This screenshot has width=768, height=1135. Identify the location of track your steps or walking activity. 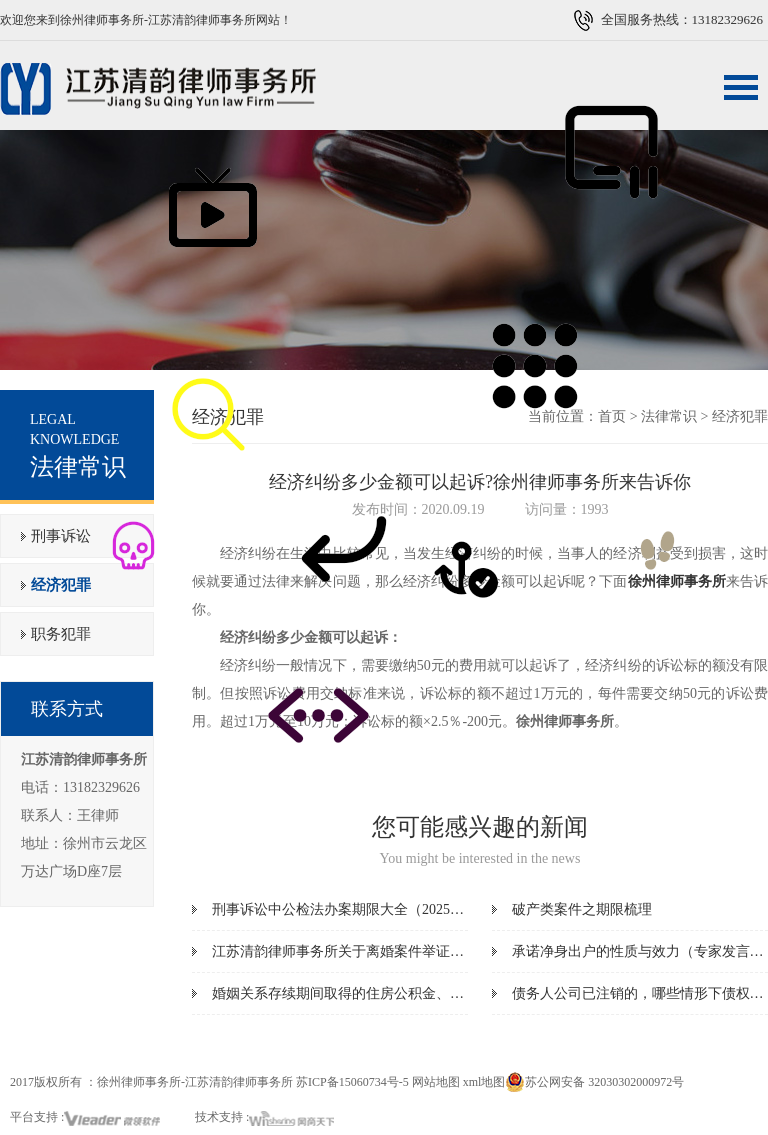
(657, 550).